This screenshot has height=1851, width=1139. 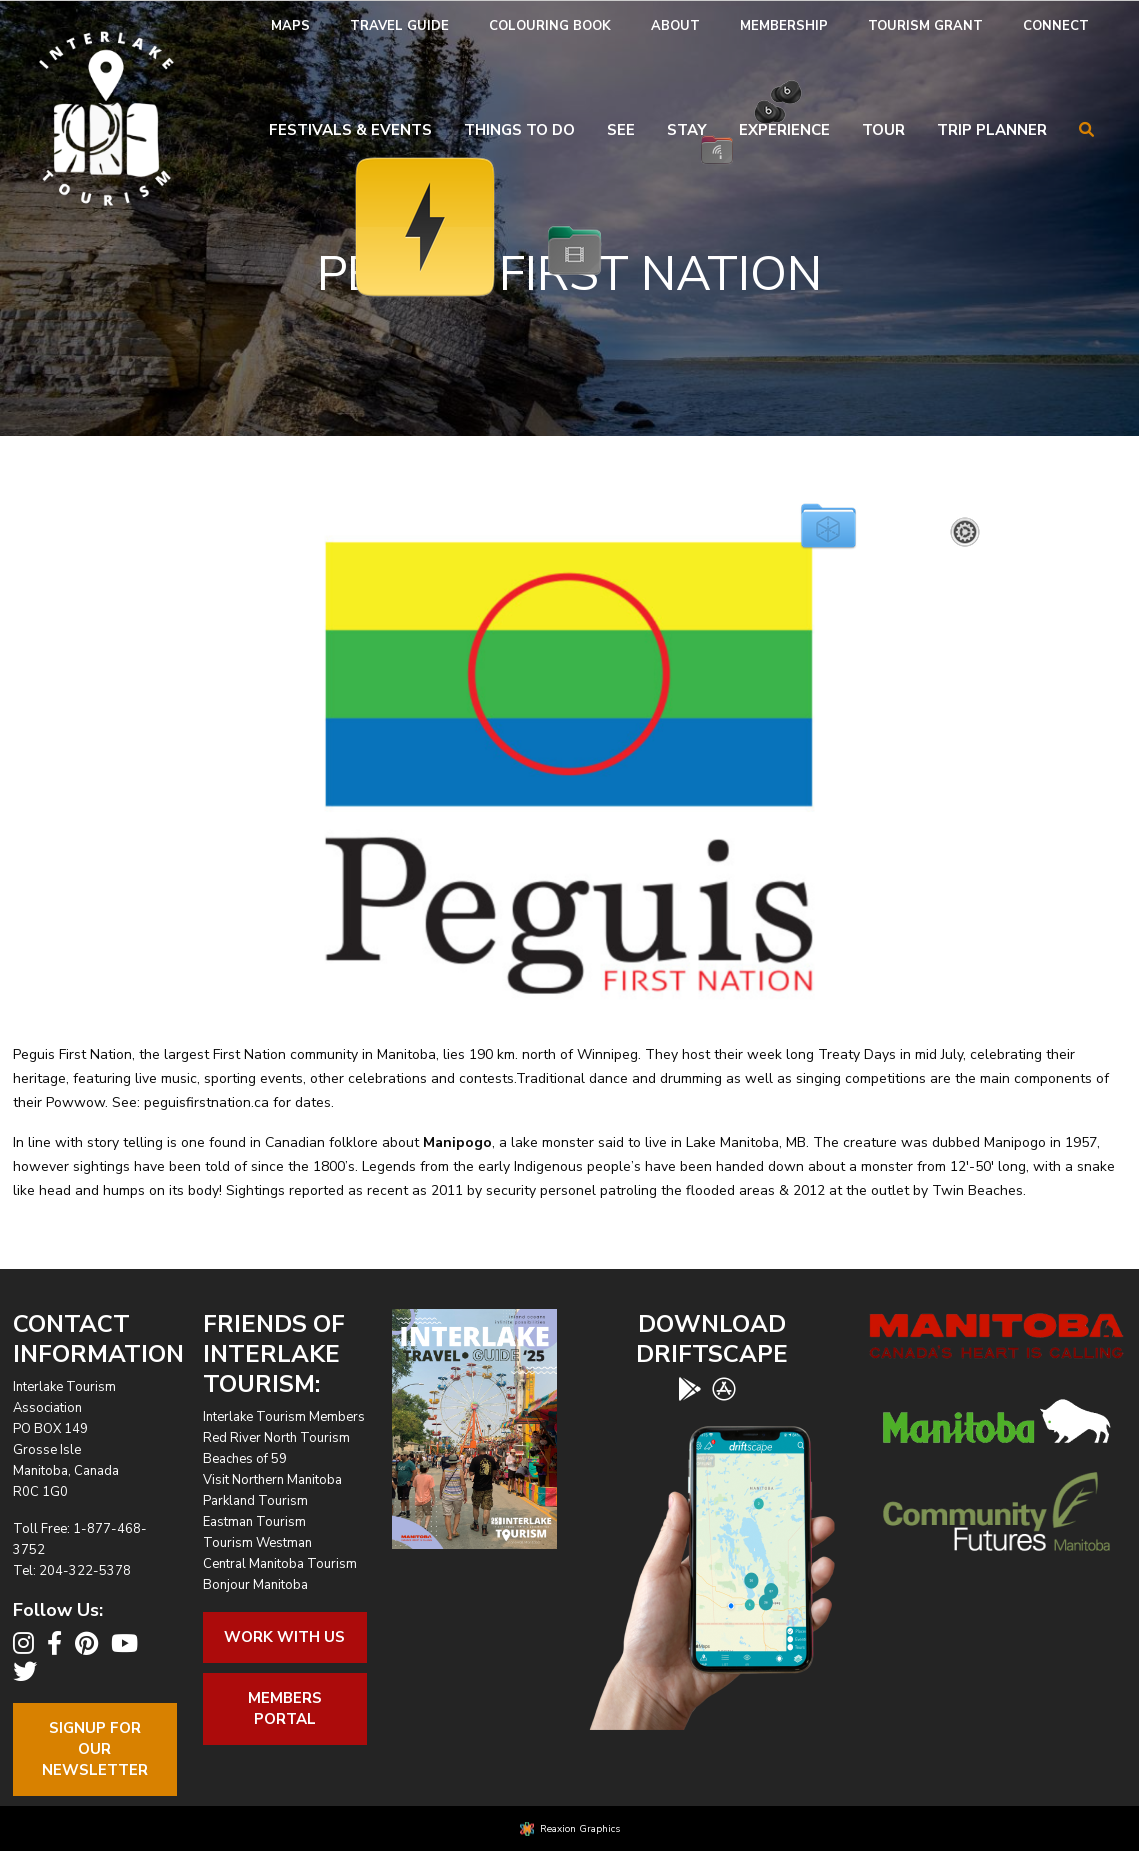 I want to click on open power management settings, so click(x=425, y=227).